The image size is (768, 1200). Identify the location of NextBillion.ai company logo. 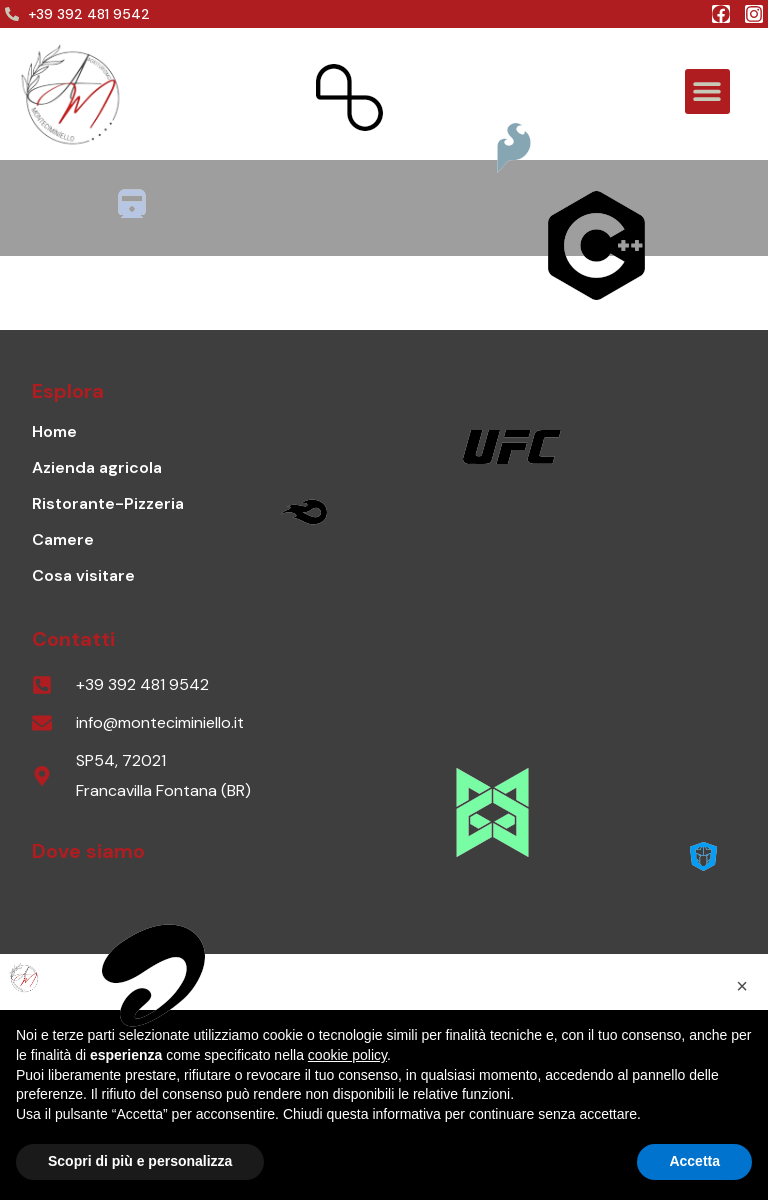
(349, 97).